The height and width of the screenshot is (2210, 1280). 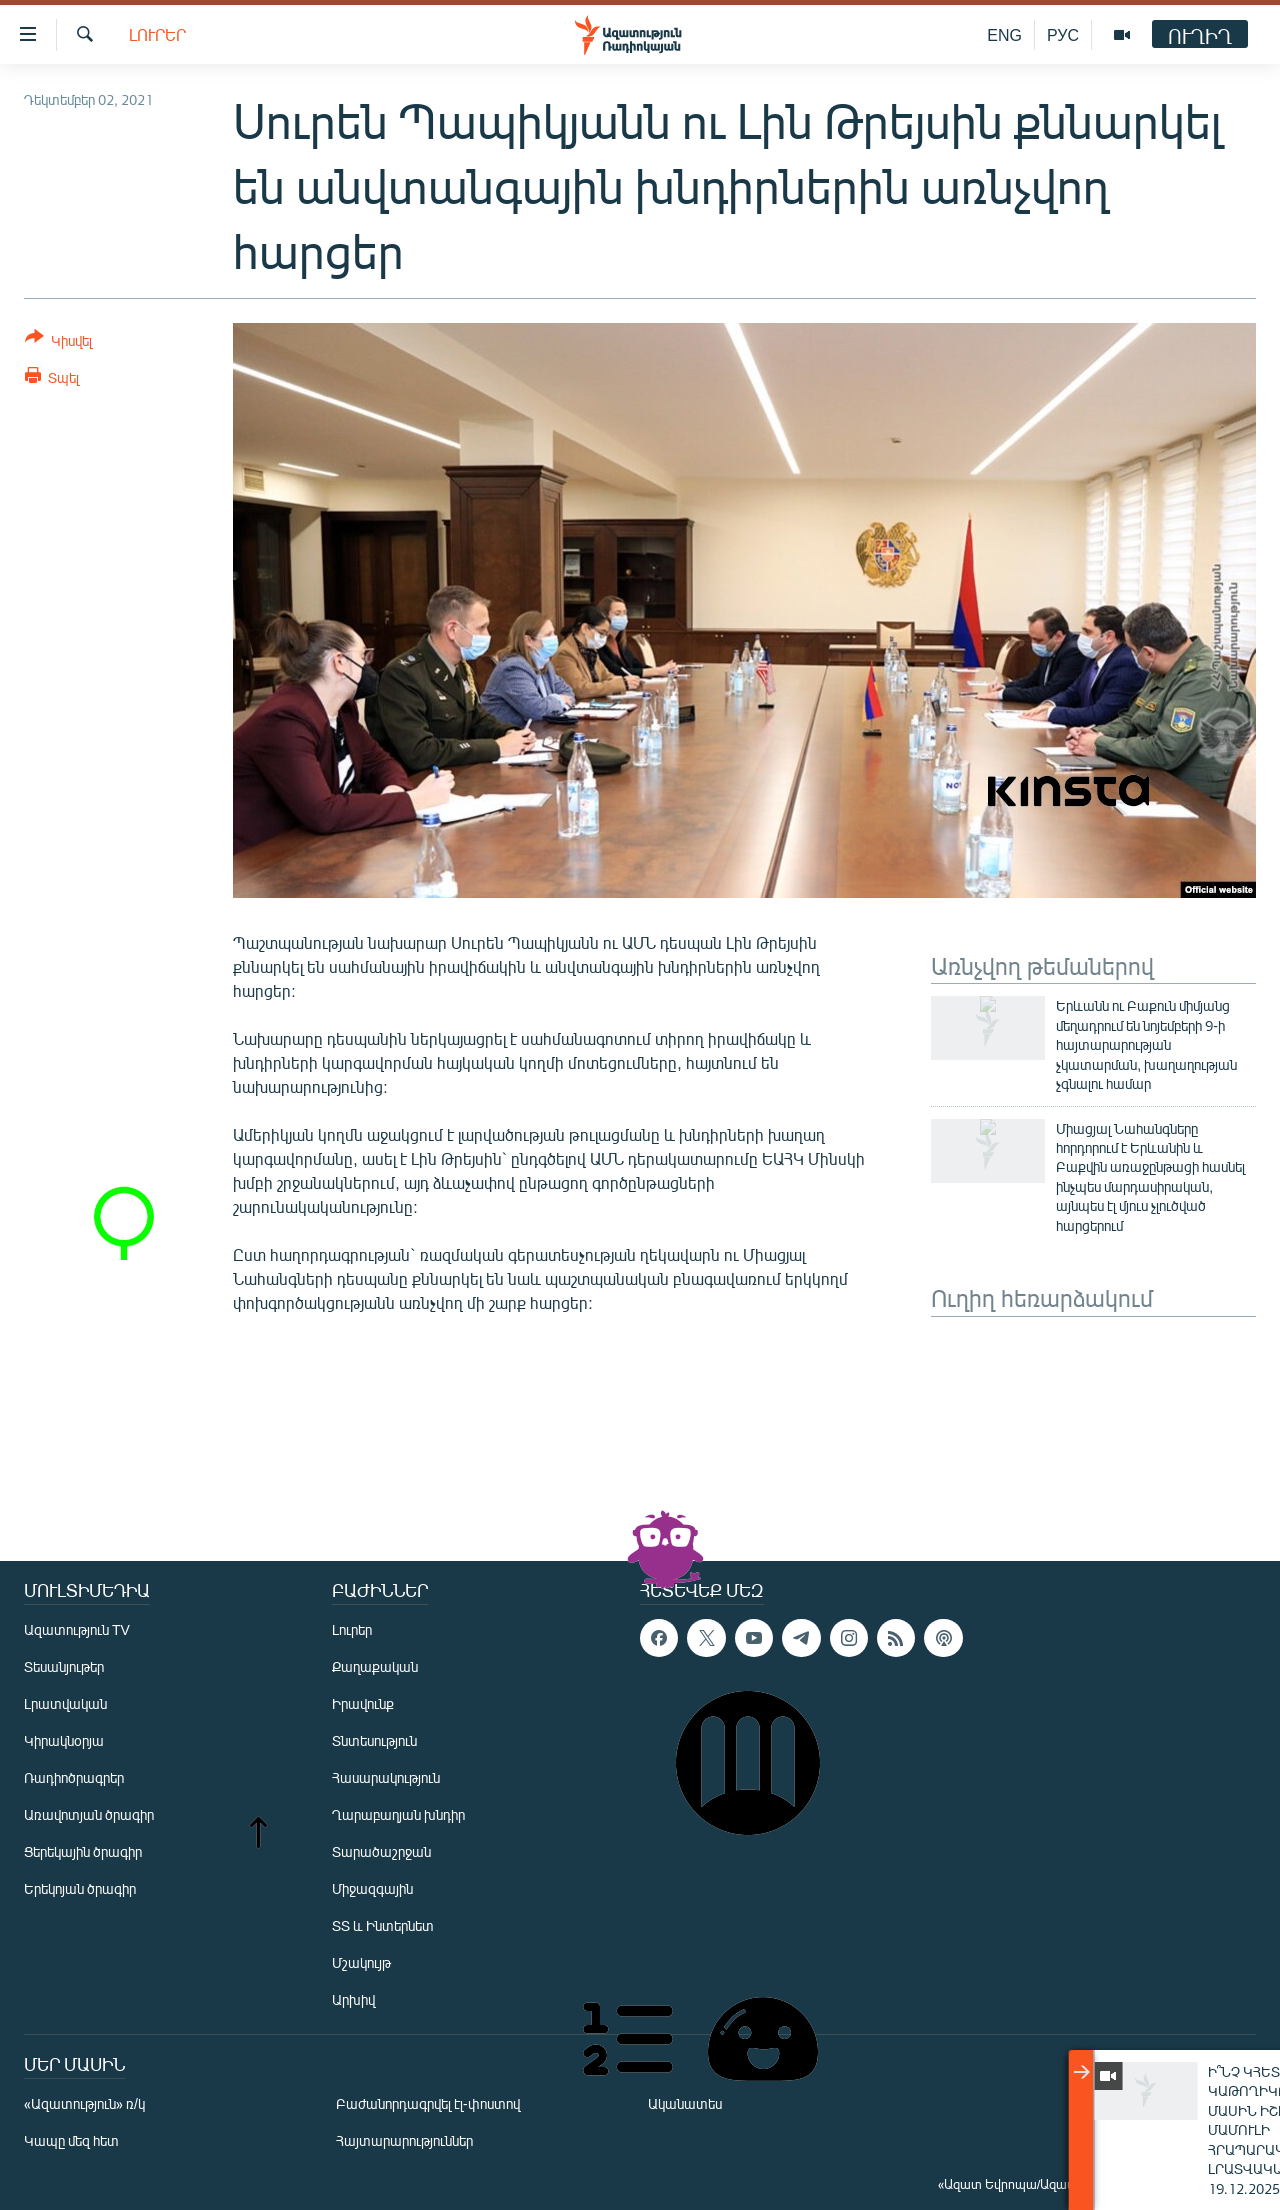 What do you see at coordinates (1068, 790) in the screenshot?
I see `Kinsta web hosting service logo` at bounding box center [1068, 790].